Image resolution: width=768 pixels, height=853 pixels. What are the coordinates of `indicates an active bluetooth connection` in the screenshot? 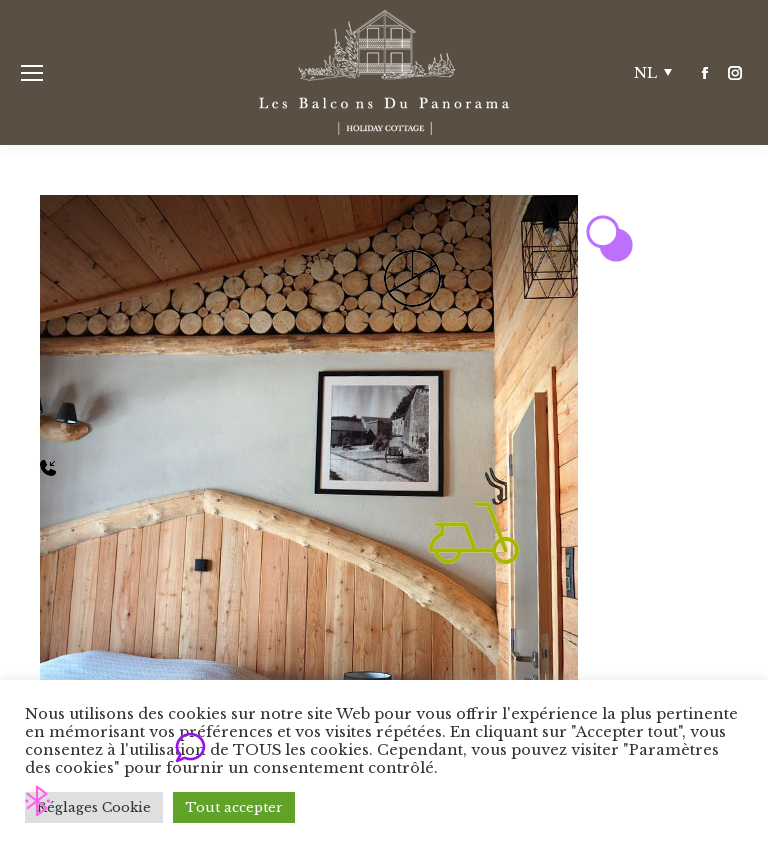 It's located at (37, 801).